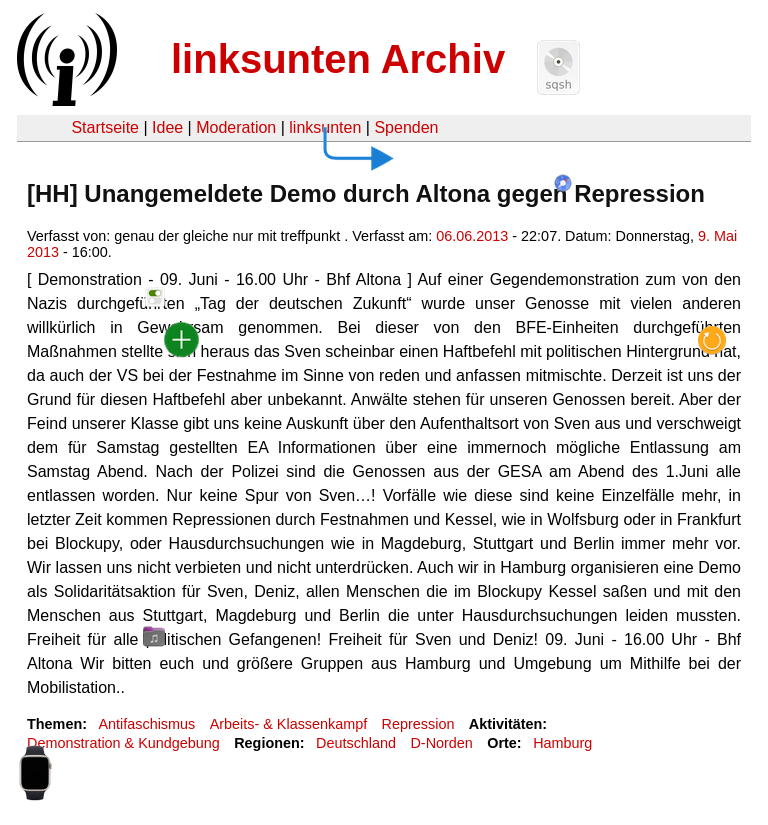 Image resolution: width=768 pixels, height=825 pixels. I want to click on add a new item, so click(181, 339).